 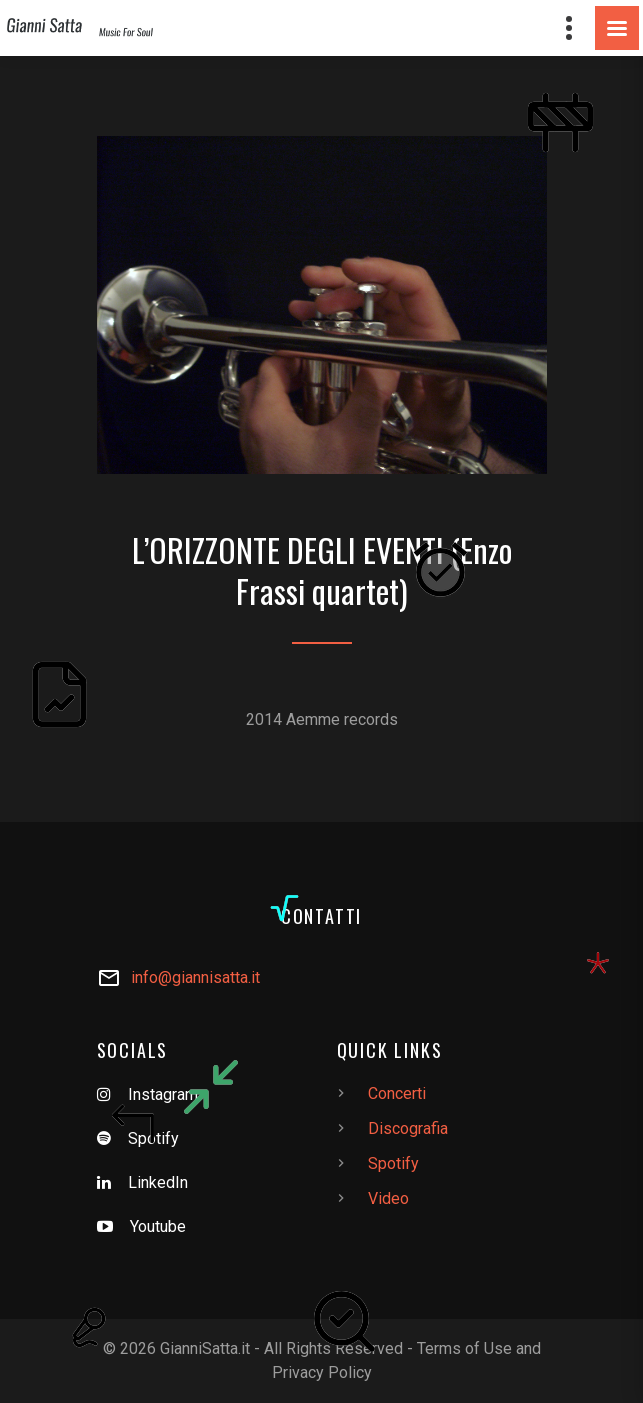 I want to click on minimize or collapse the current window, so click(x=211, y=1087).